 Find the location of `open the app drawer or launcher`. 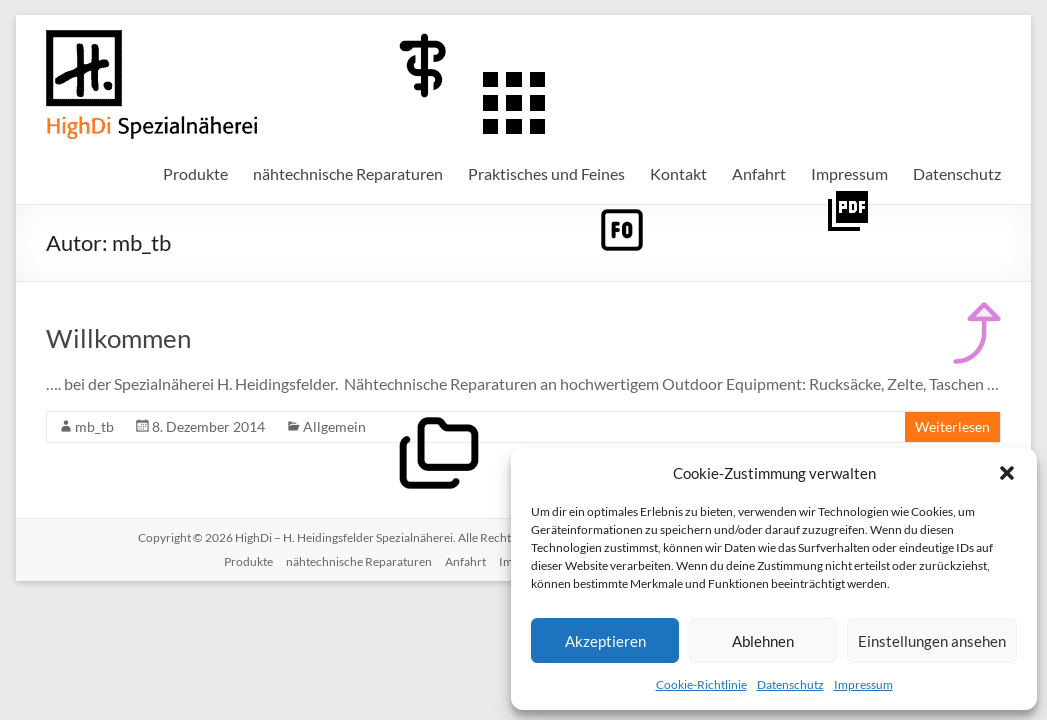

open the app drawer or launcher is located at coordinates (514, 103).